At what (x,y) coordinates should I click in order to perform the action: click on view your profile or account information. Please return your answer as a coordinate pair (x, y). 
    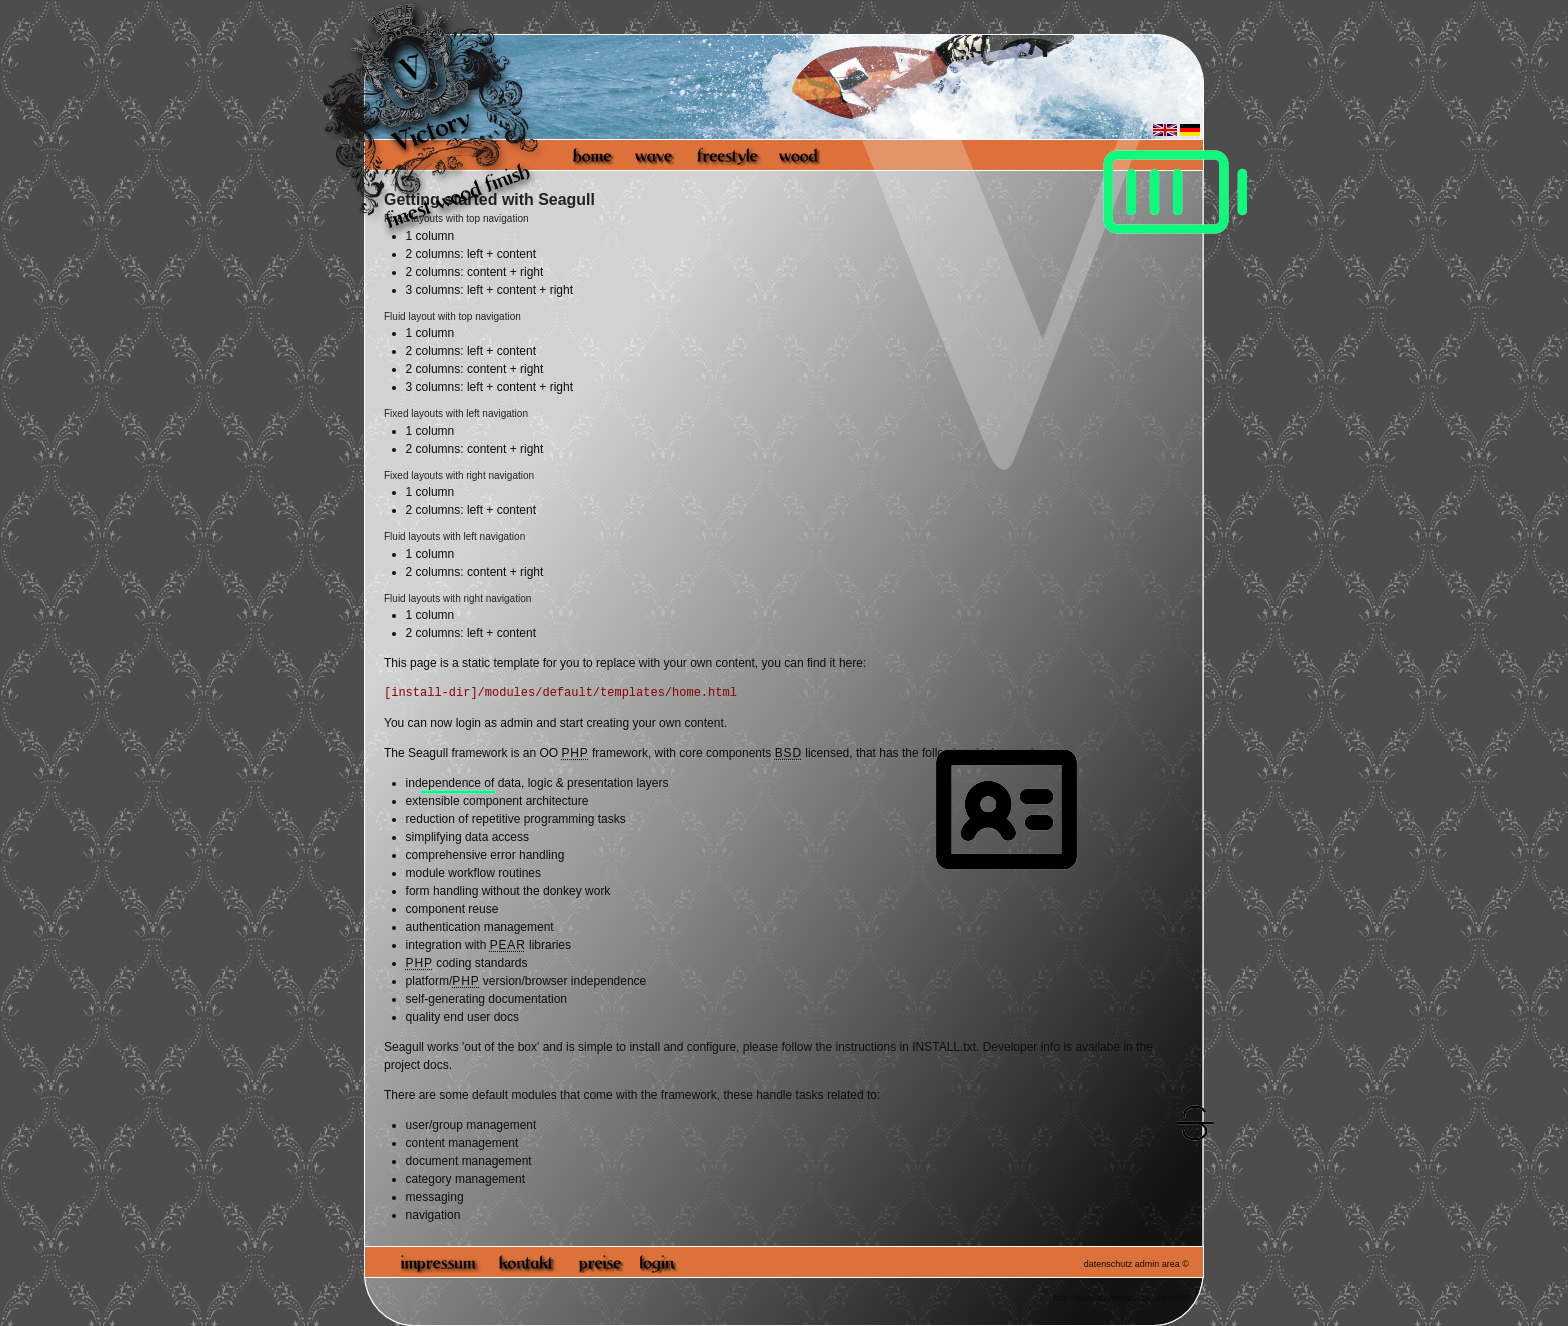
    Looking at the image, I should click on (1006, 809).